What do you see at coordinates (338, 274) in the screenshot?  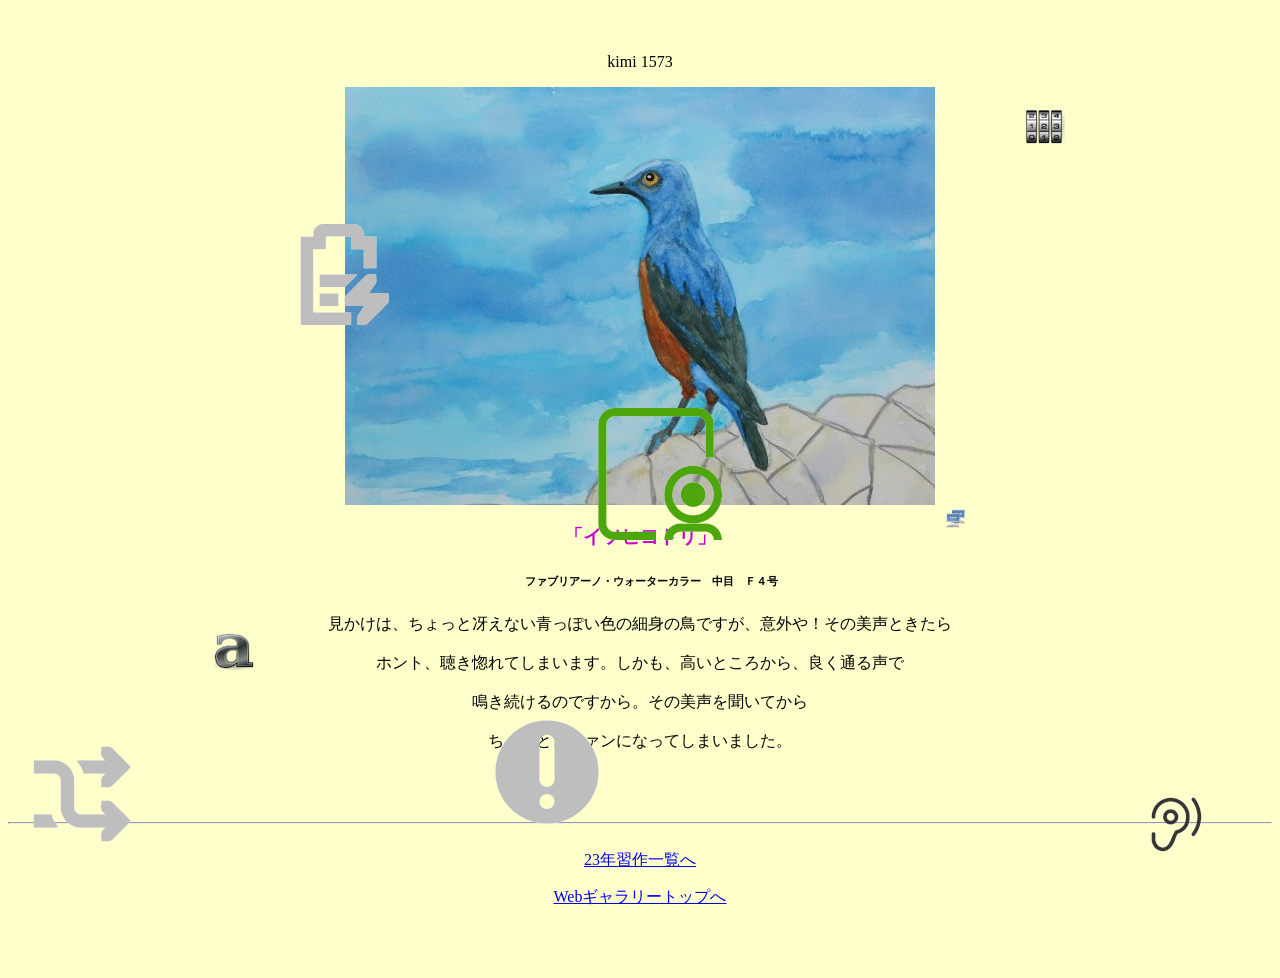 I see `battery is charging with good charge level` at bounding box center [338, 274].